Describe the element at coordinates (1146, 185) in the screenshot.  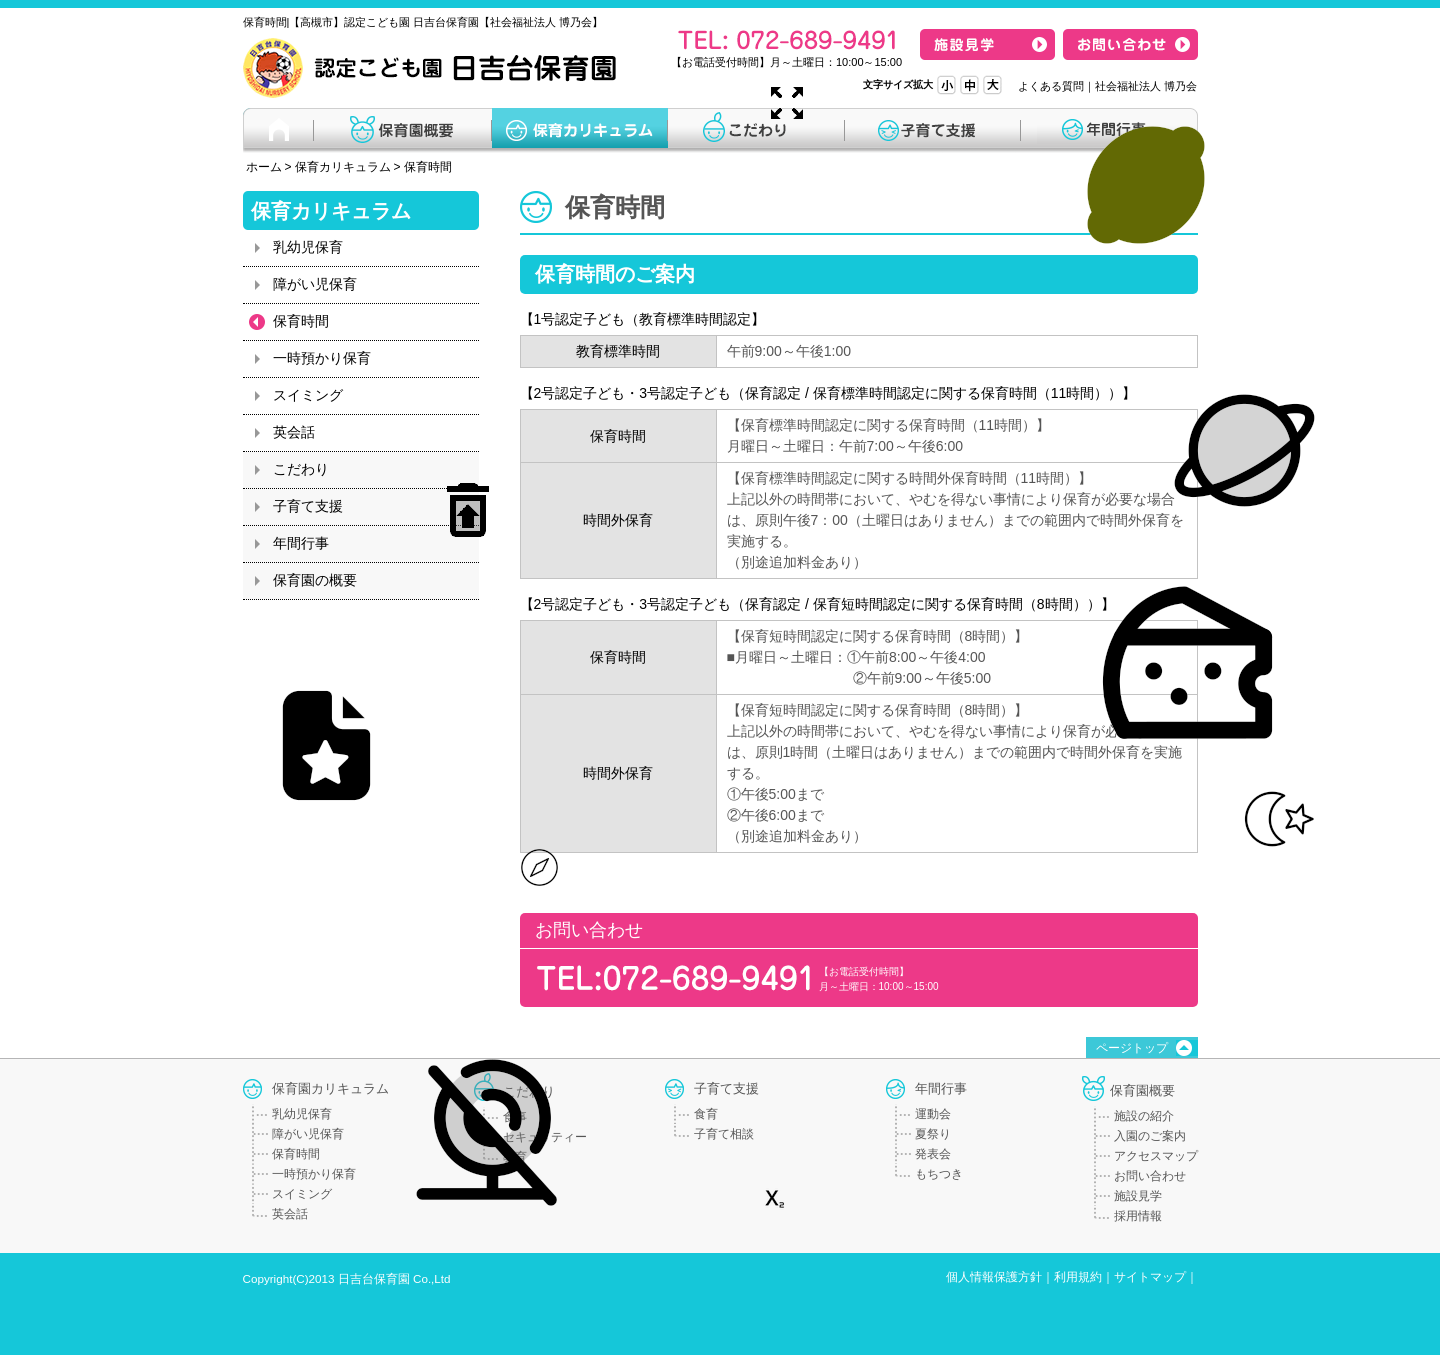
I see `indicates citrus or lemon flavor` at that location.